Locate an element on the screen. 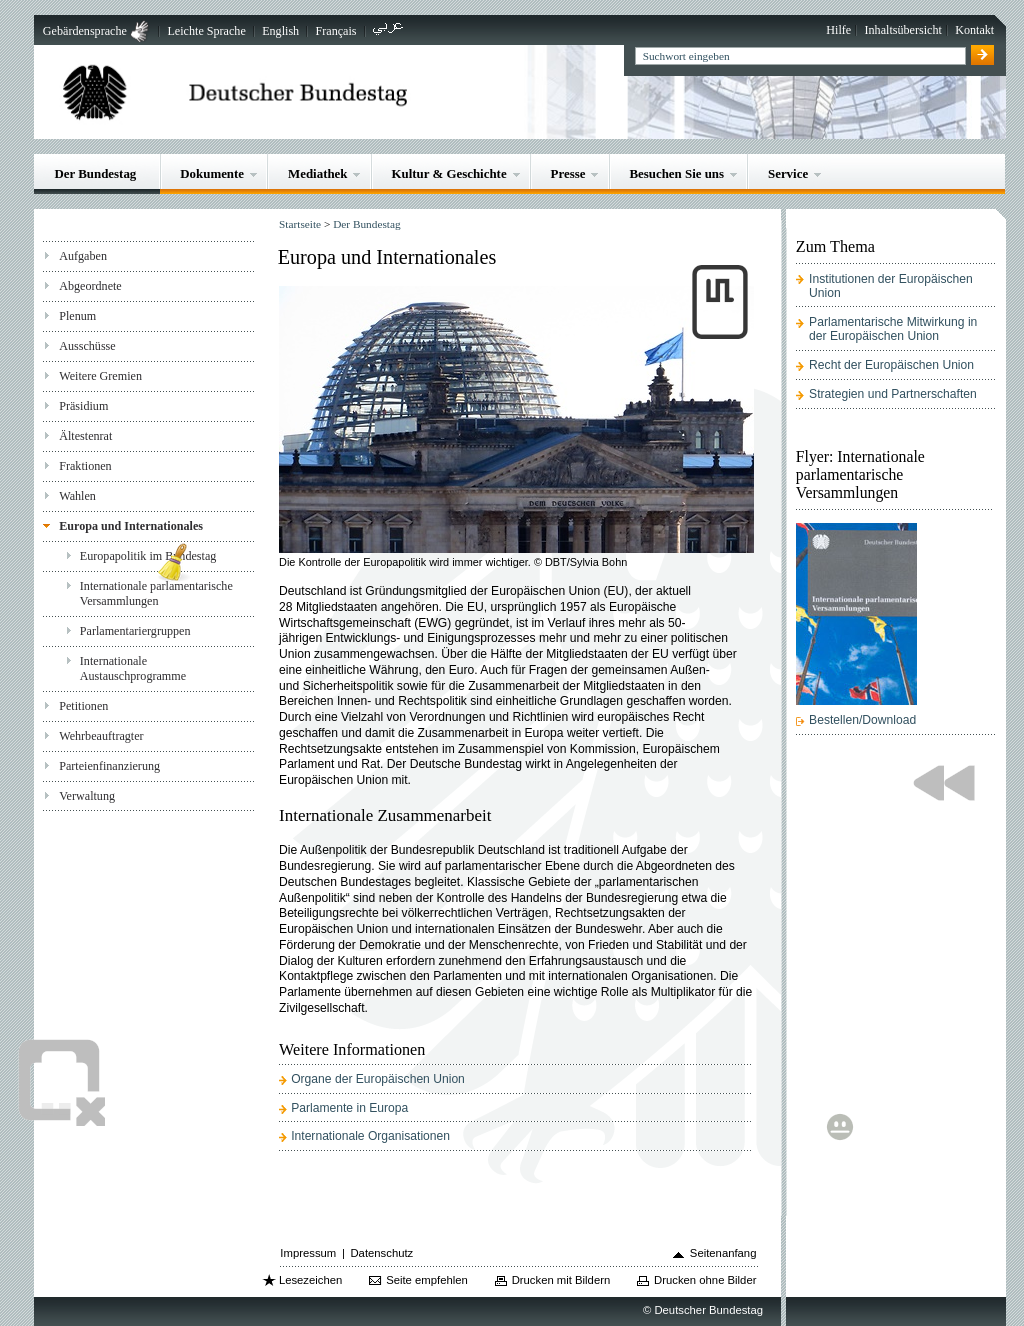 The height and width of the screenshot is (1326, 1024). indicates wired network connection is disconnected is located at coordinates (59, 1080).